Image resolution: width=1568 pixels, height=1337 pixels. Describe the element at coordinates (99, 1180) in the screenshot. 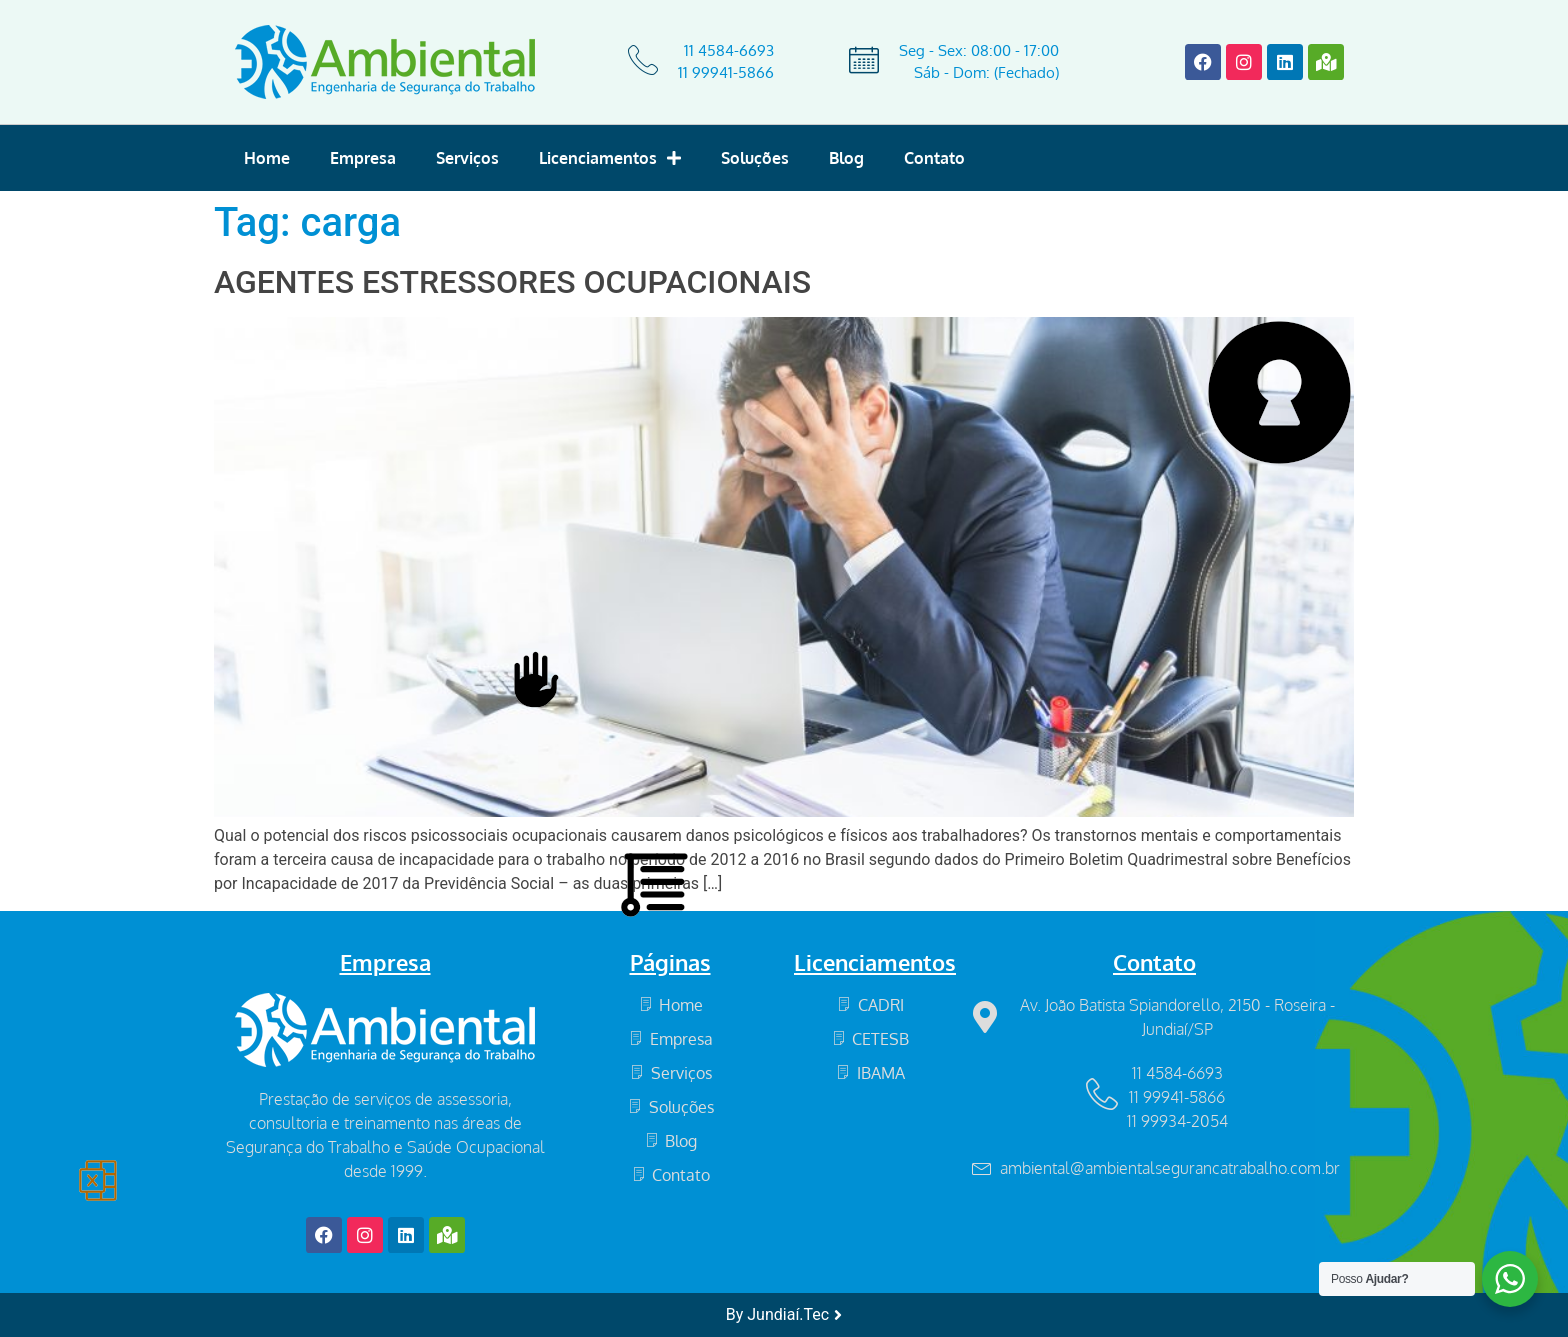

I see `open Microsoft Excel` at that location.